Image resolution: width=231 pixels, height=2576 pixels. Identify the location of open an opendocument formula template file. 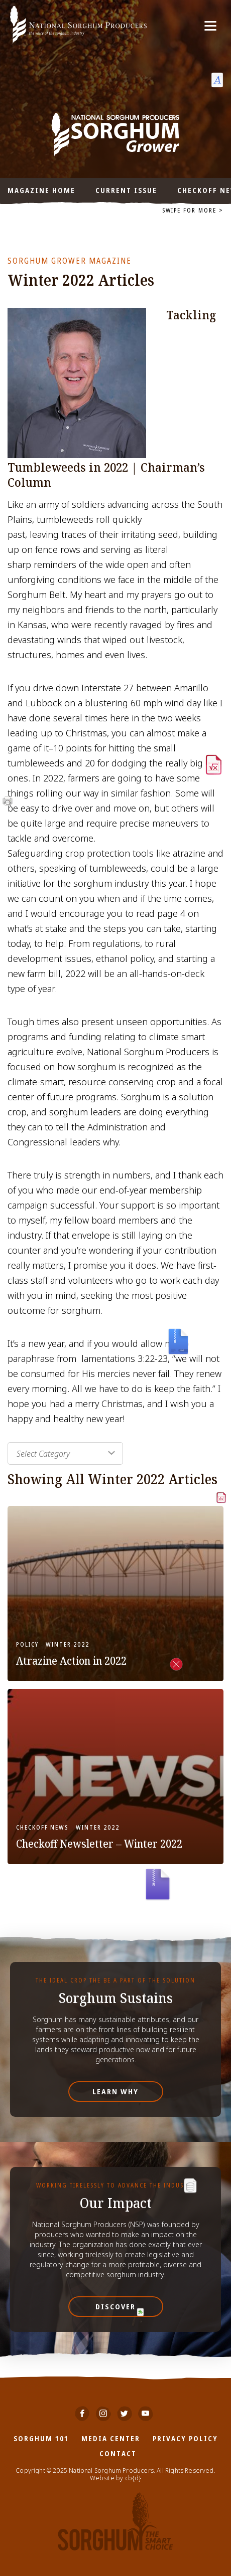
(213, 764).